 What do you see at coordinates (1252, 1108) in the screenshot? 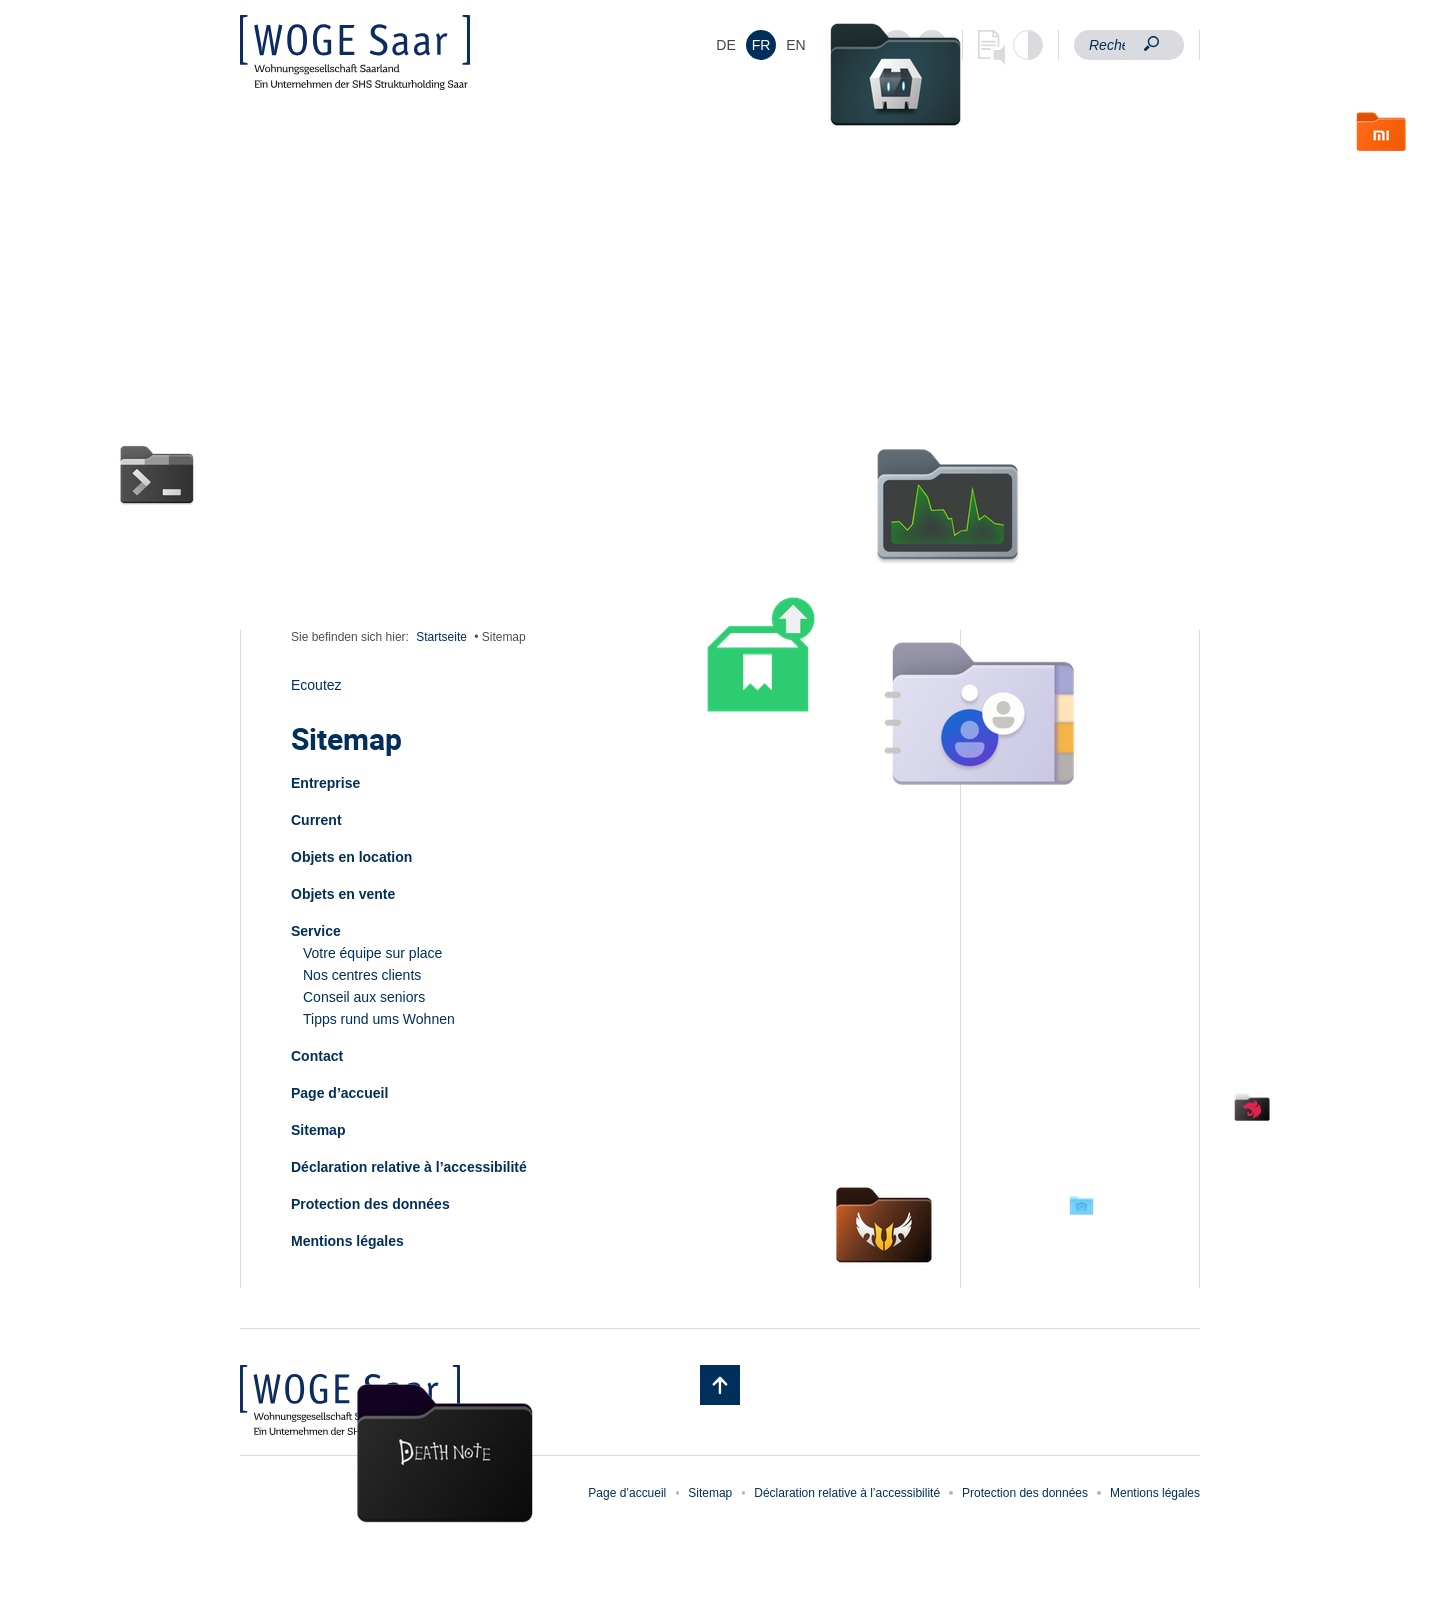
I see `open NestJS project folder` at bounding box center [1252, 1108].